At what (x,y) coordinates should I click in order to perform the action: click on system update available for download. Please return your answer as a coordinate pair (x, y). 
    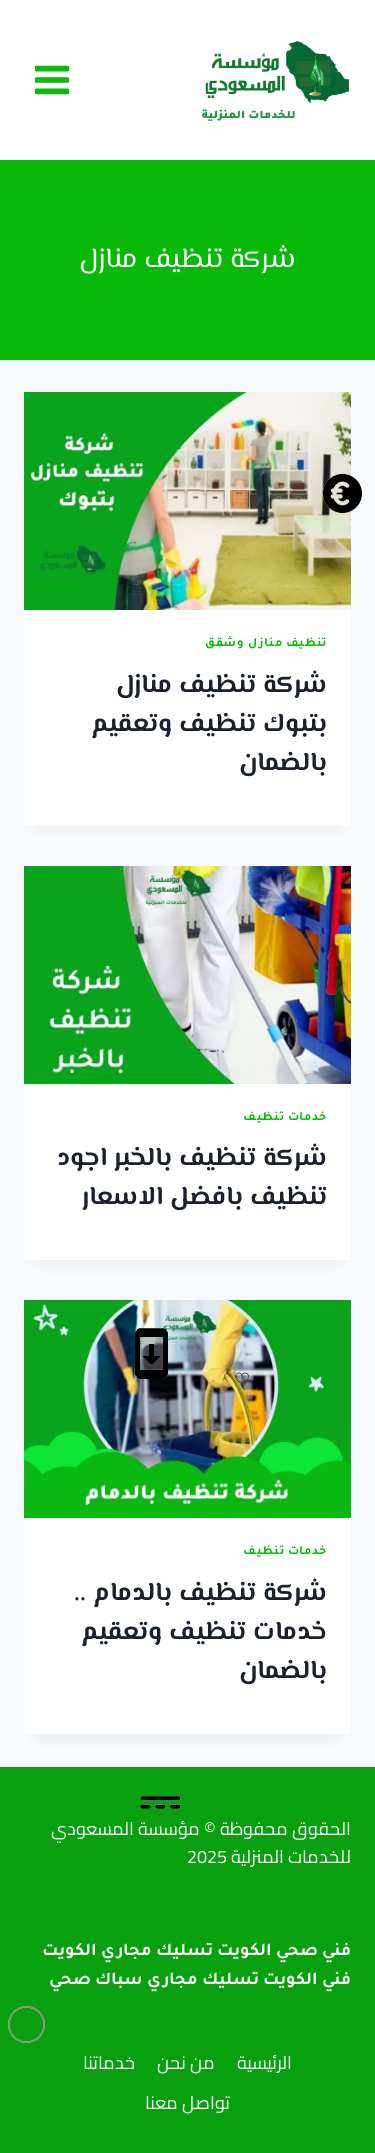
    Looking at the image, I should click on (151, 1353).